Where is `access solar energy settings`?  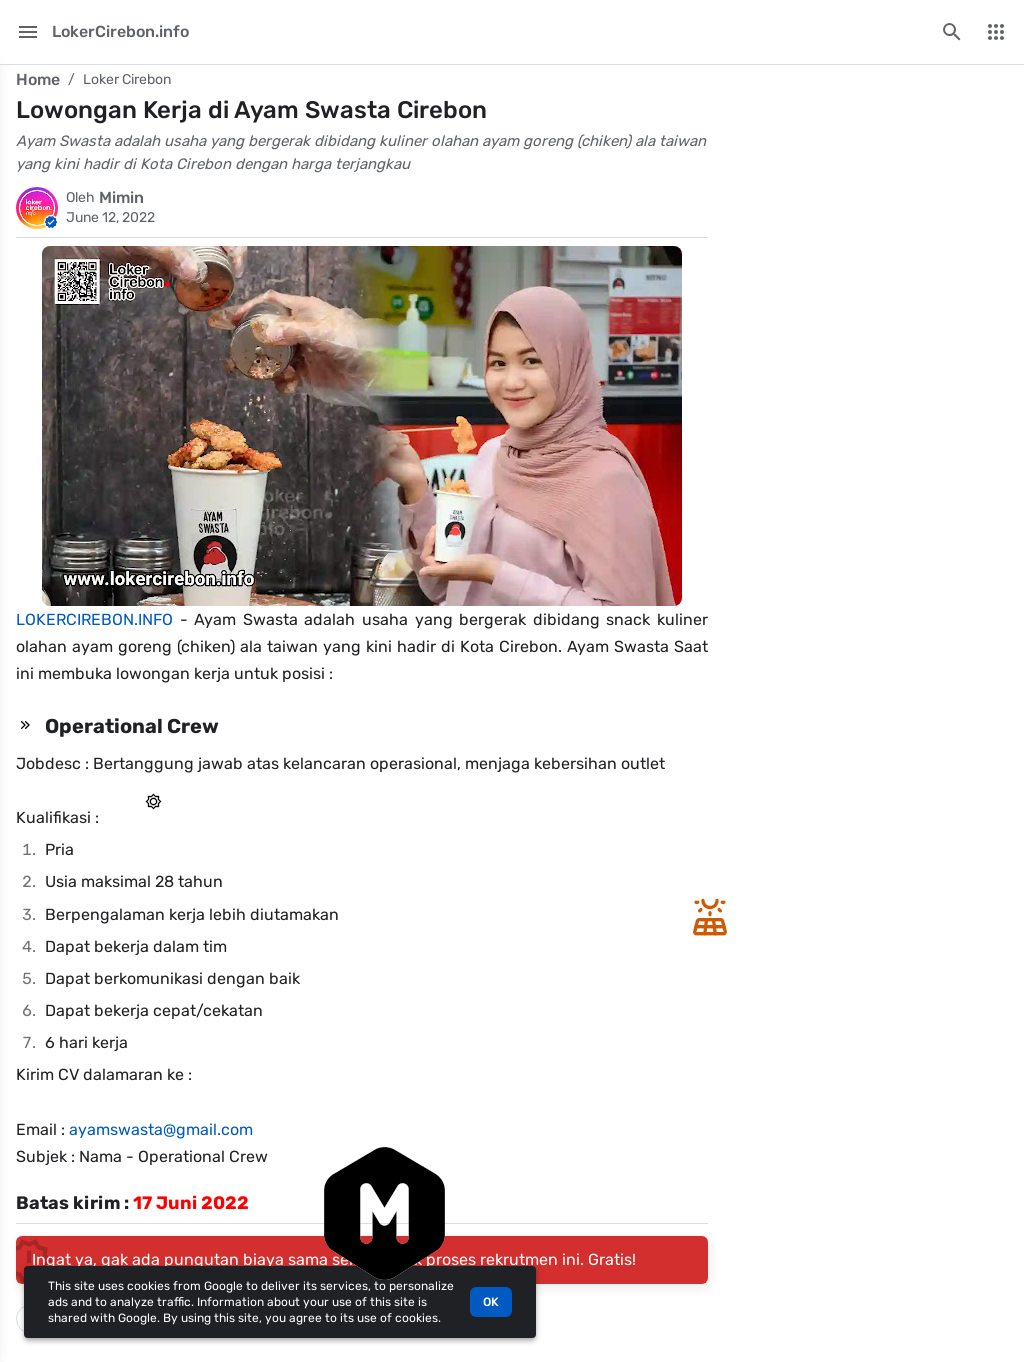 access solar energy settings is located at coordinates (710, 918).